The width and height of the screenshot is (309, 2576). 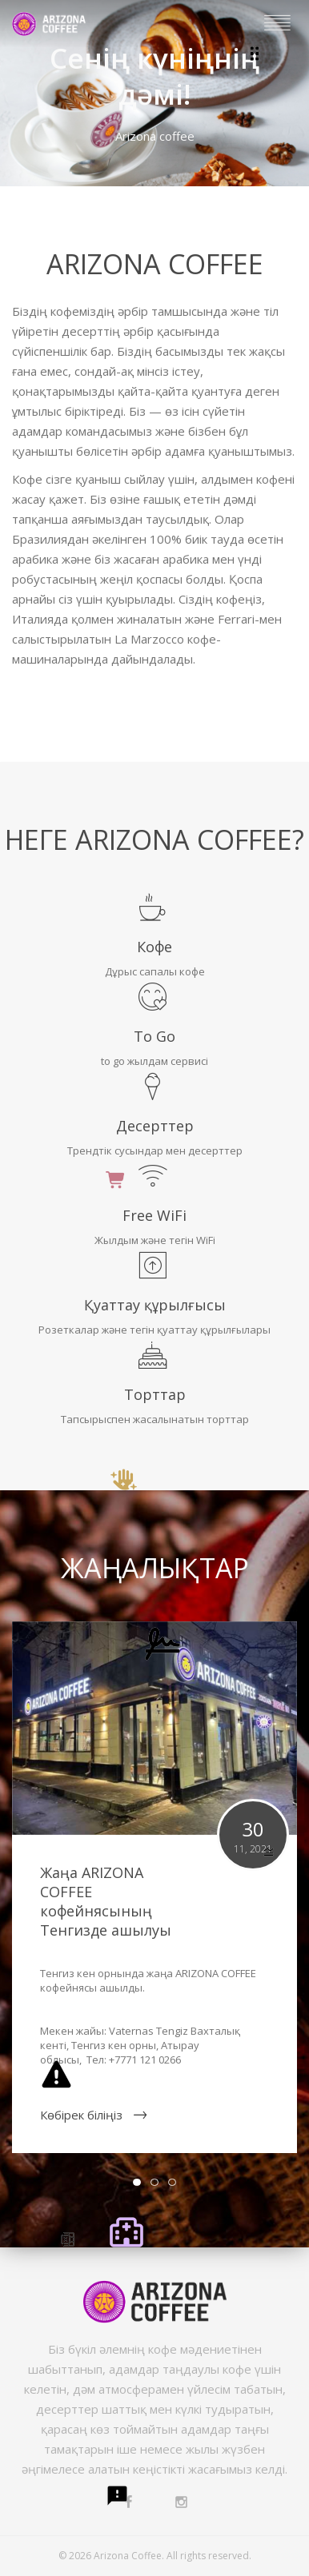 I want to click on indicates a warning or caution state, so click(x=56, y=2075).